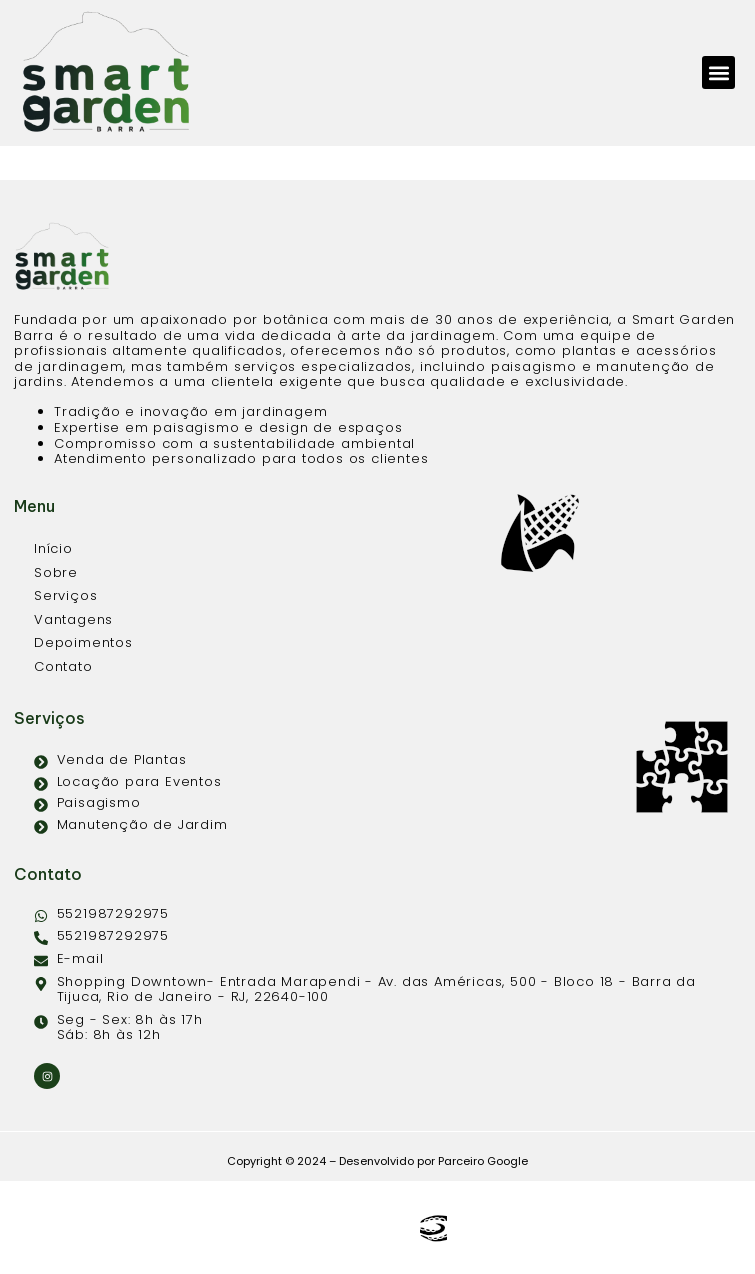 This screenshot has width=755, height=1274. What do you see at coordinates (540, 533) in the screenshot?
I see `represents a farming or agriculture category` at bounding box center [540, 533].